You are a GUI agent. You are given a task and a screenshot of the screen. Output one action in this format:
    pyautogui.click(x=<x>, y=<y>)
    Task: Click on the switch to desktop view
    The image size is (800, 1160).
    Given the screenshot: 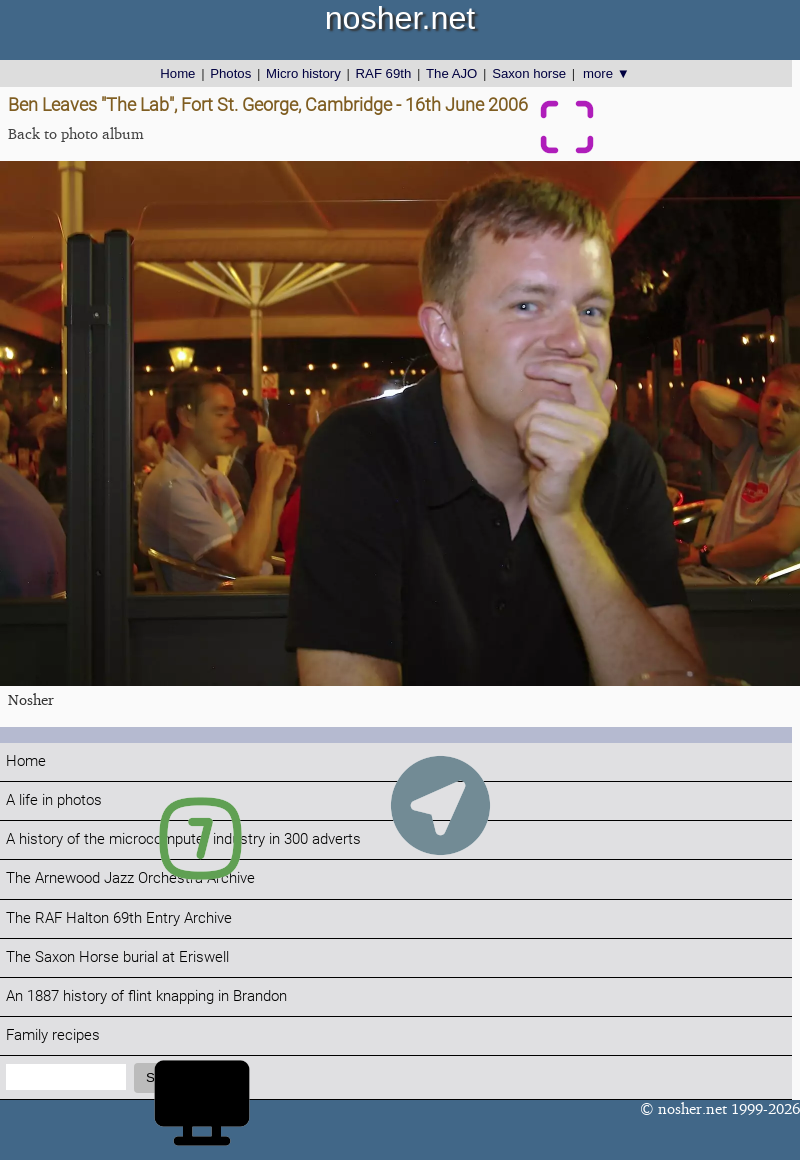 What is the action you would take?
    pyautogui.click(x=202, y=1103)
    